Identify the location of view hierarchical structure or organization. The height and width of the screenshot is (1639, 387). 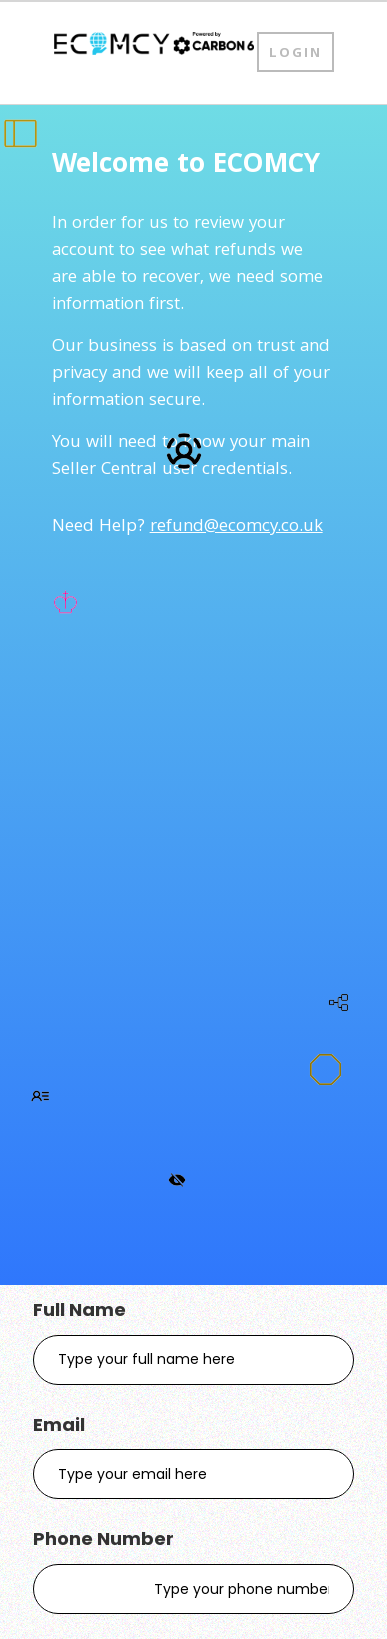
(339, 1002).